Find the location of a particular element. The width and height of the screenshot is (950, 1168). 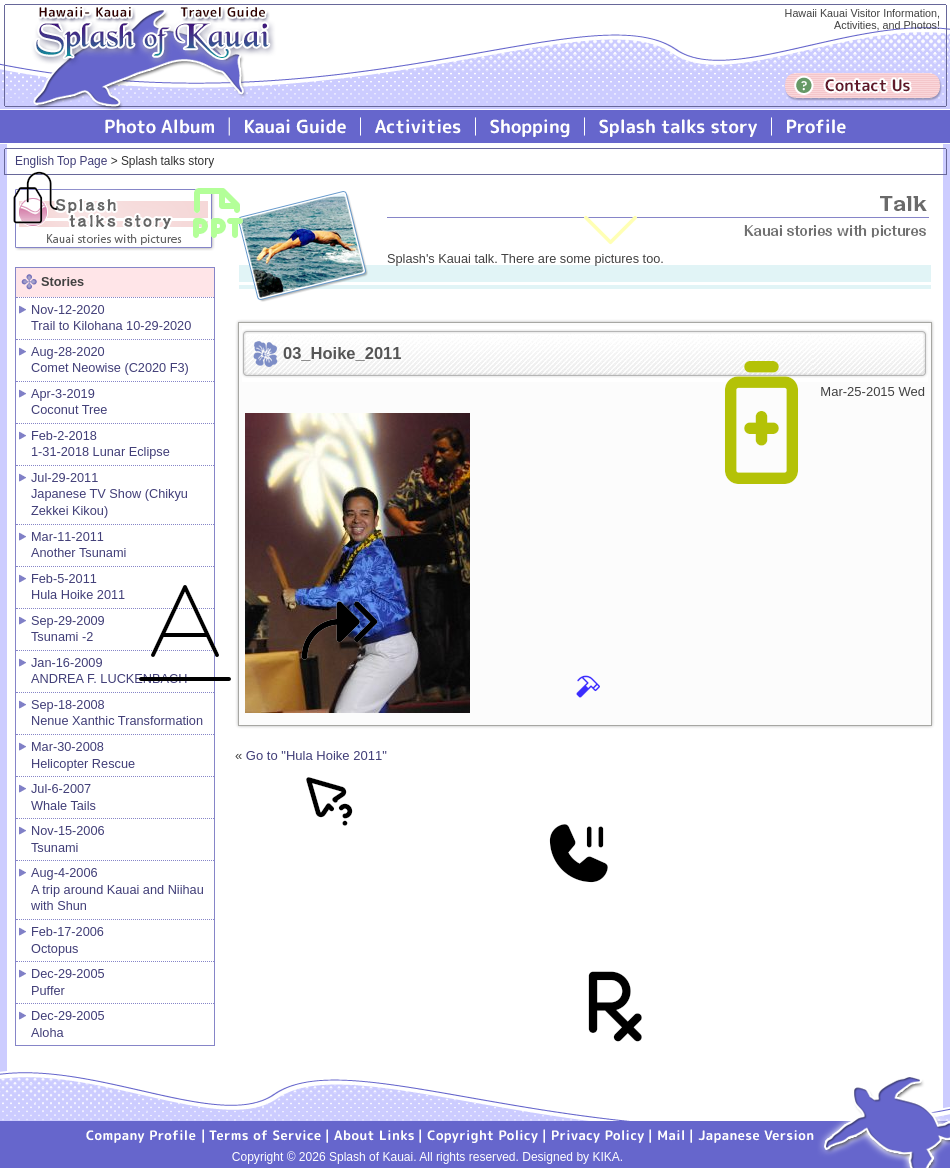

view prescription details is located at coordinates (612, 1006).